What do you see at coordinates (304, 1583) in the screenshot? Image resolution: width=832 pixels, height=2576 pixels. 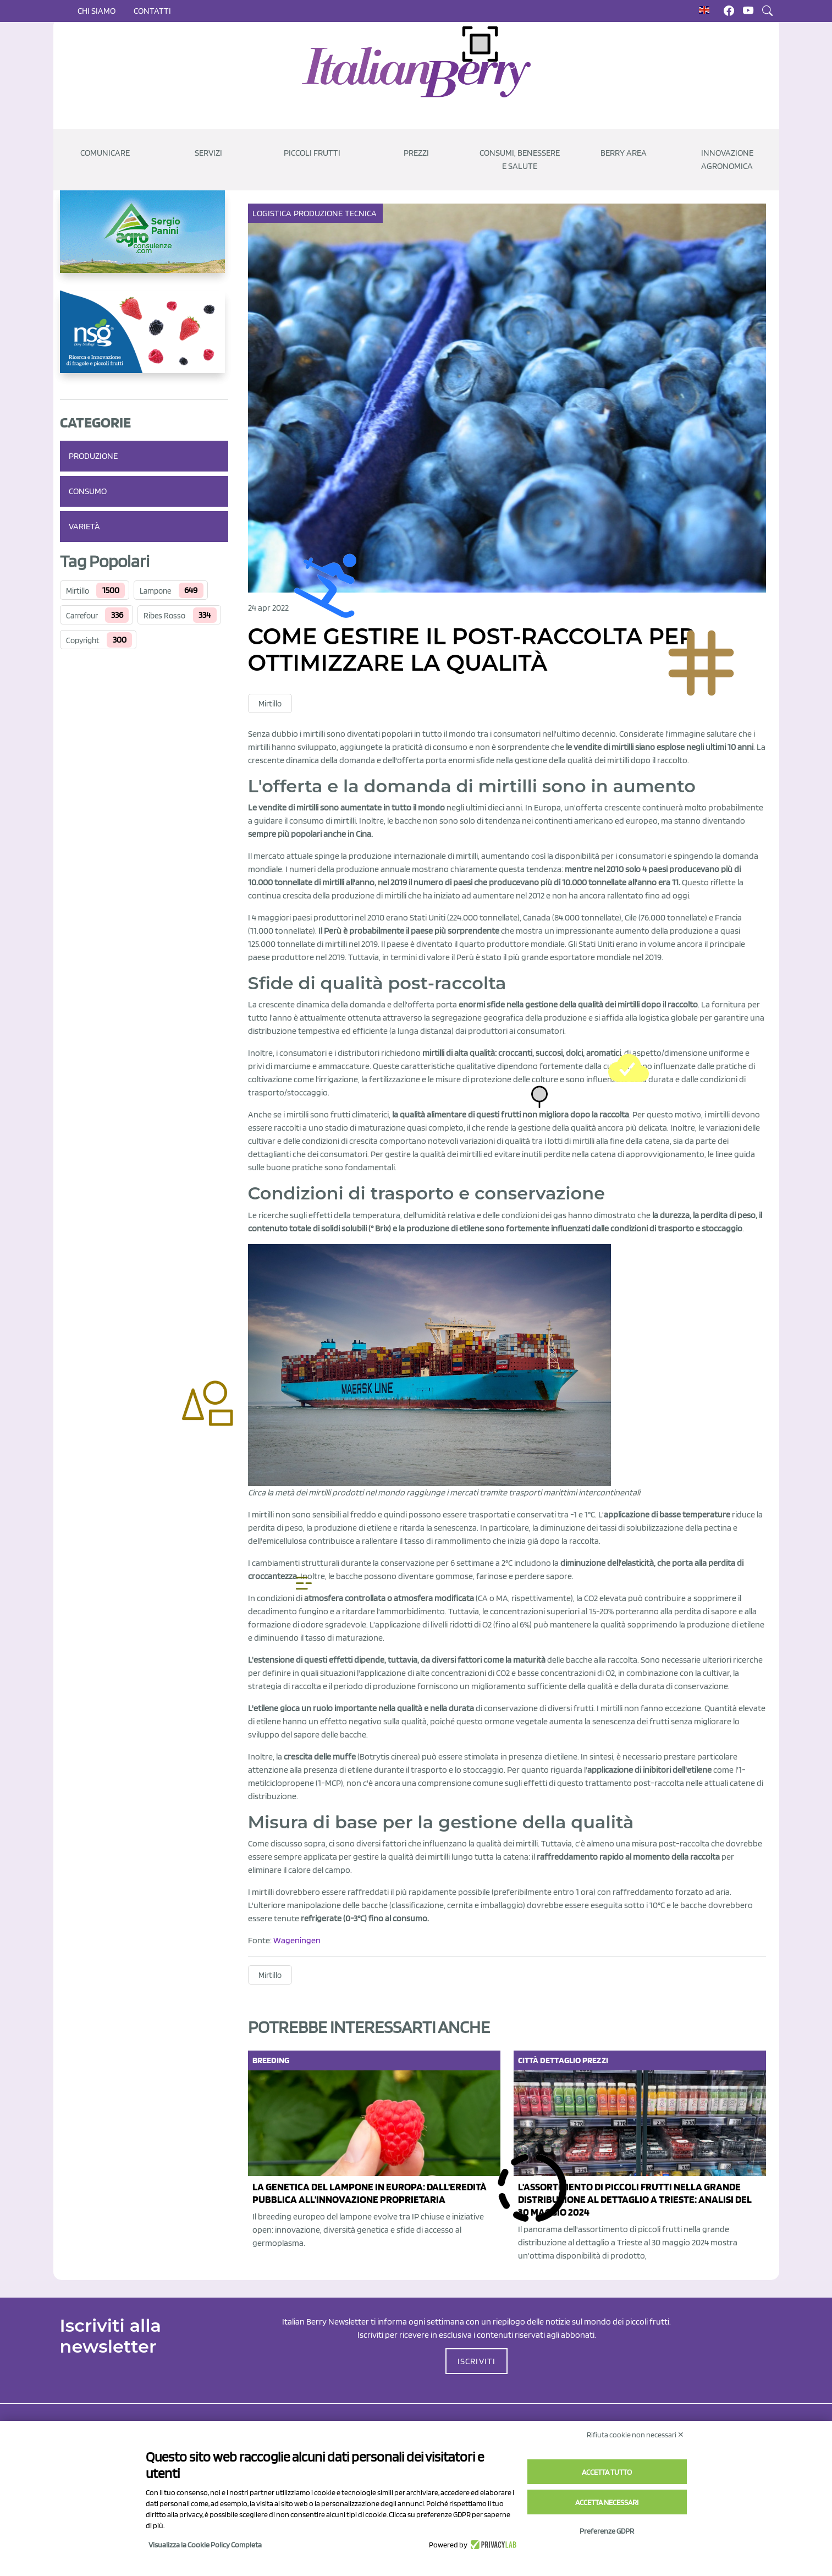 I see `remove an item from the list` at bounding box center [304, 1583].